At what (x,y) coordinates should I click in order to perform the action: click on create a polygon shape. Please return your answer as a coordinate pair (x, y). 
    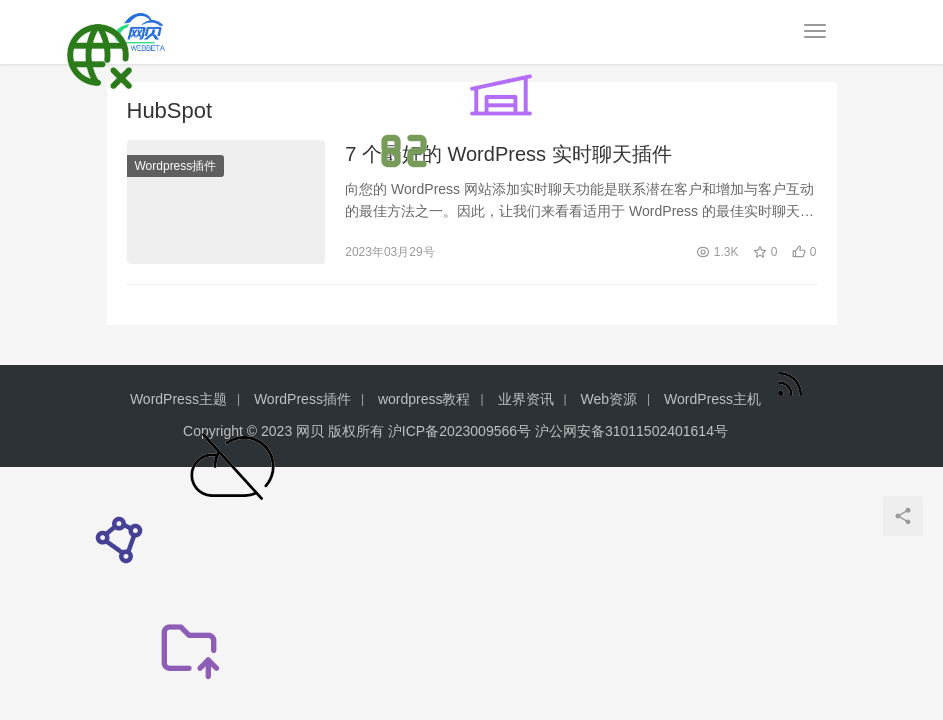
    Looking at the image, I should click on (119, 540).